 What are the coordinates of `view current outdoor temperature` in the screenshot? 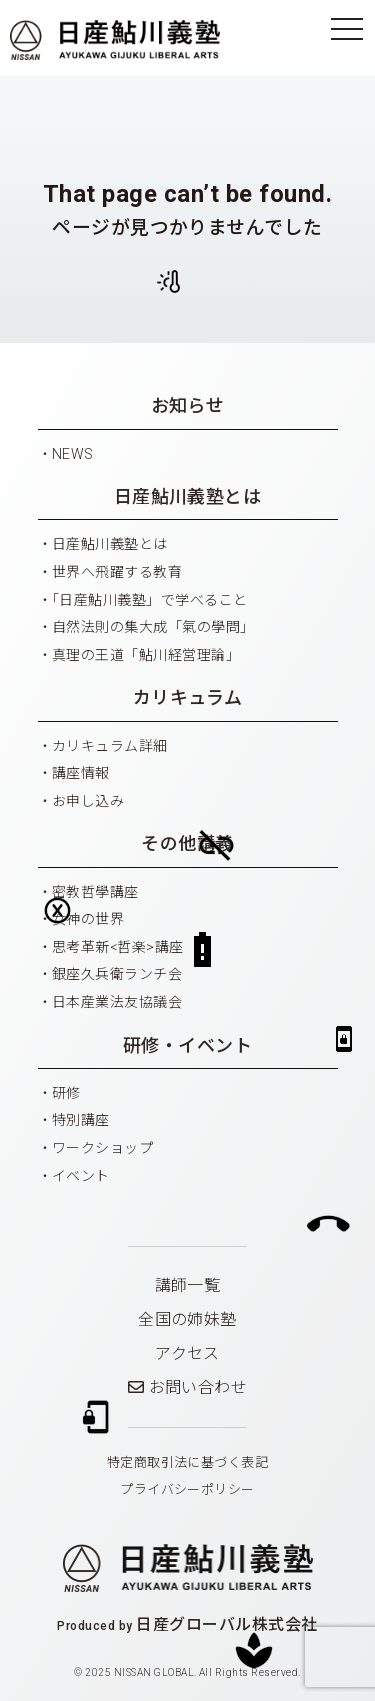 It's located at (168, 281).